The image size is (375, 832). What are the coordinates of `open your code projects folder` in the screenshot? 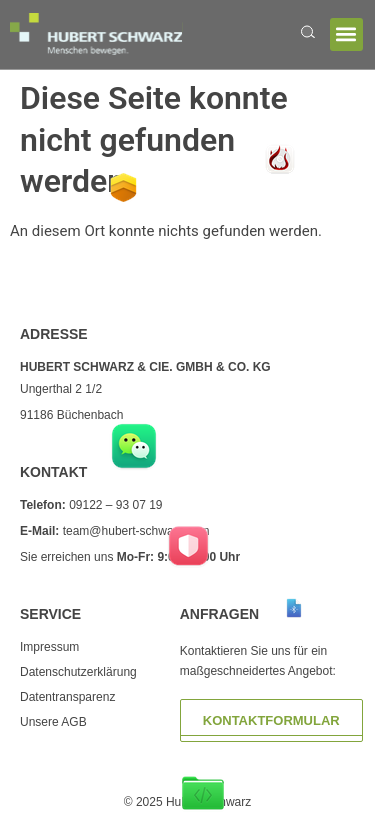 It's located at (203, 793).